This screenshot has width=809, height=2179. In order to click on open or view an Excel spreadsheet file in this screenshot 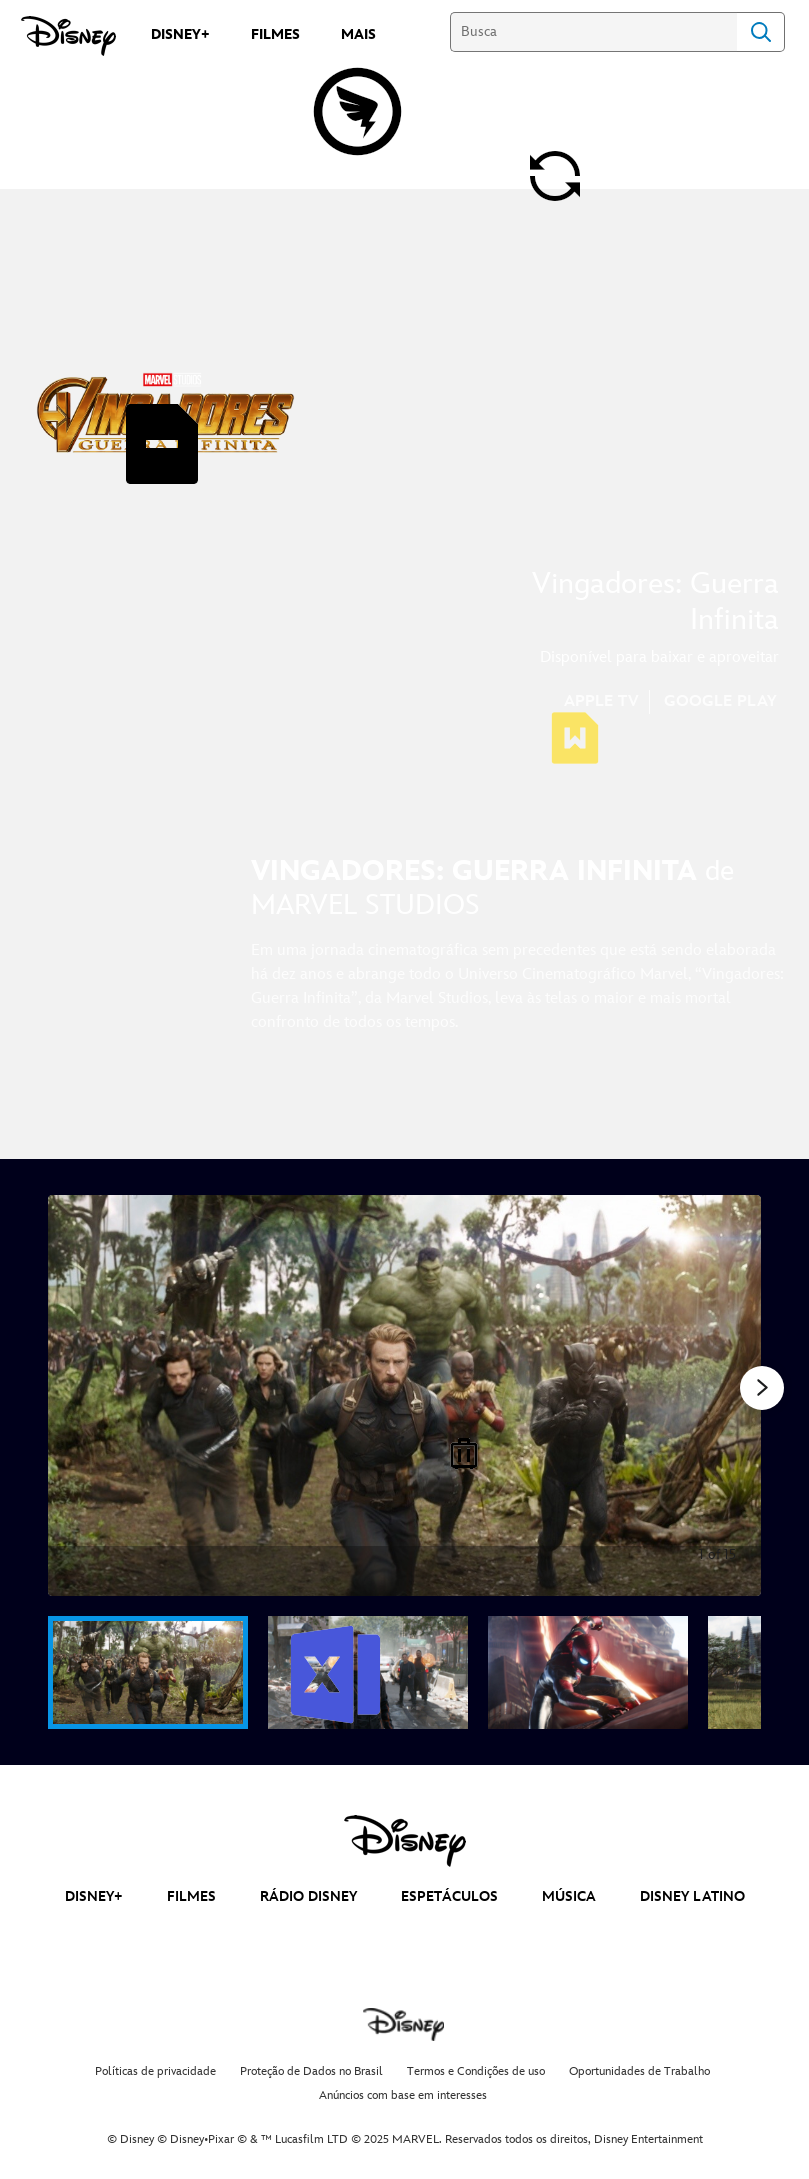, I will do `click(335, 1674)`.